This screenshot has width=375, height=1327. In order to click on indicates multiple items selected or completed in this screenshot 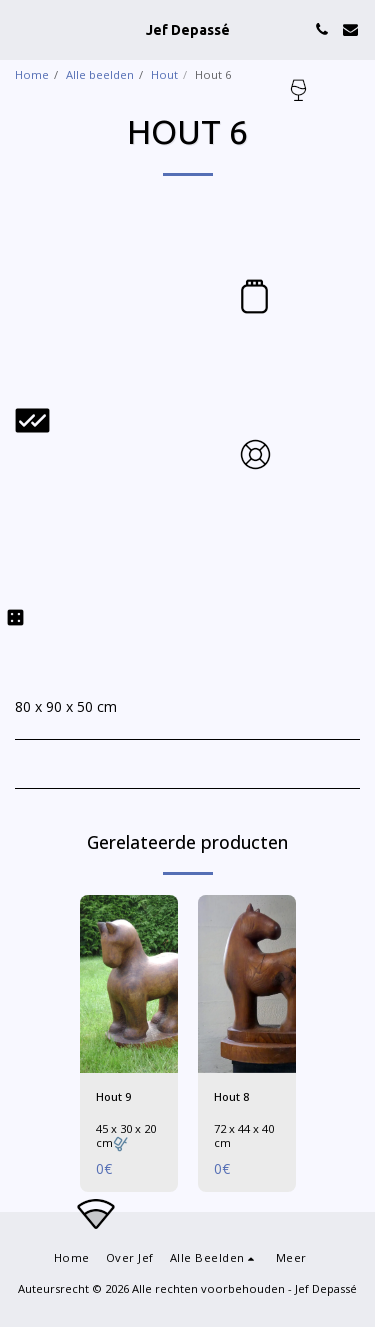, I will do `click(32, 420)`.